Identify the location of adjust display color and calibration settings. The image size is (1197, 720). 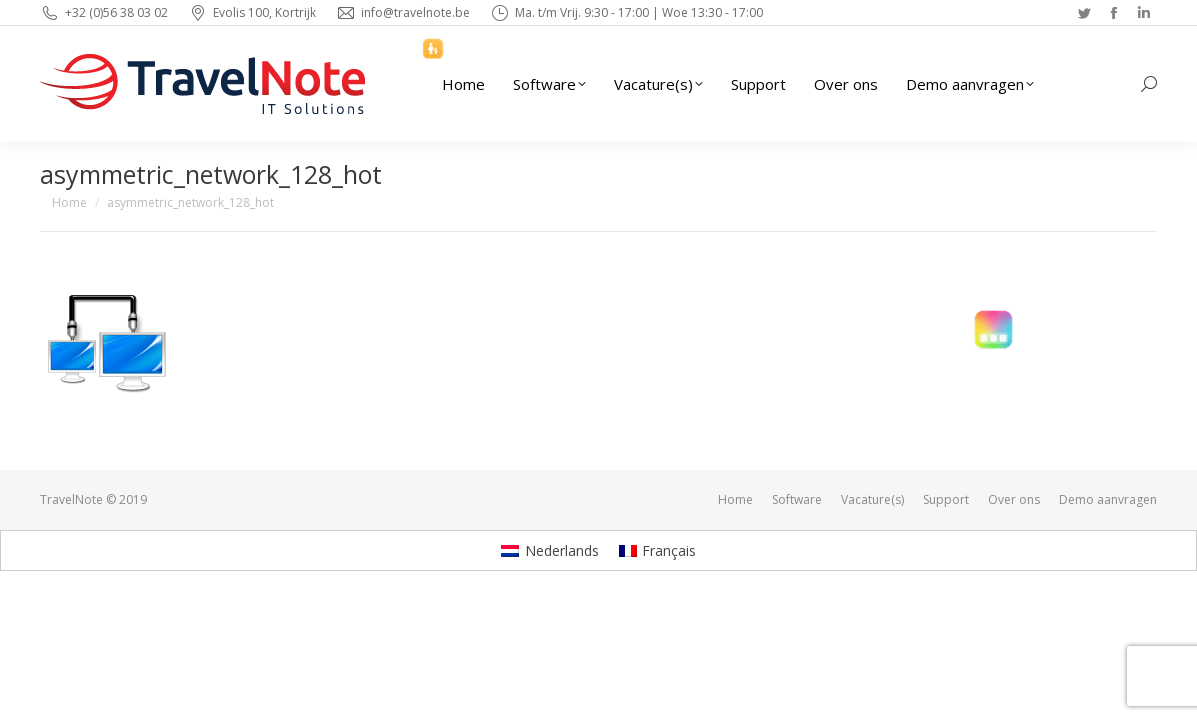
(993, 329).